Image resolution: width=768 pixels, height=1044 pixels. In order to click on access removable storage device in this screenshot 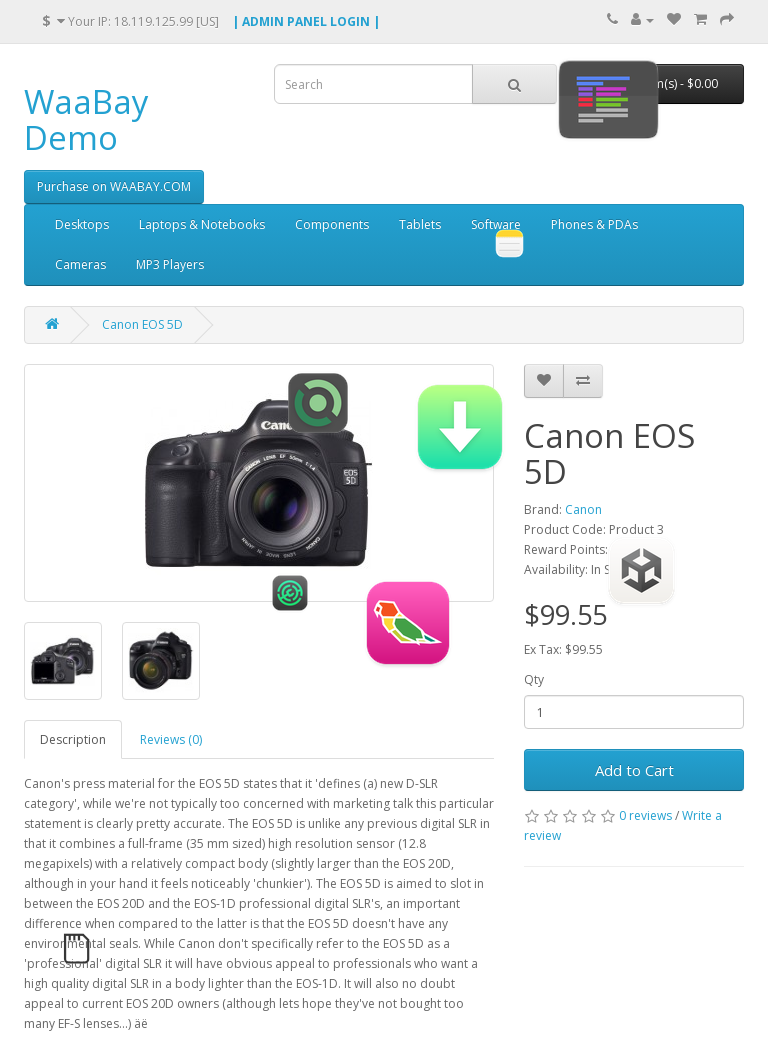, I will do `click(75, 947)`.